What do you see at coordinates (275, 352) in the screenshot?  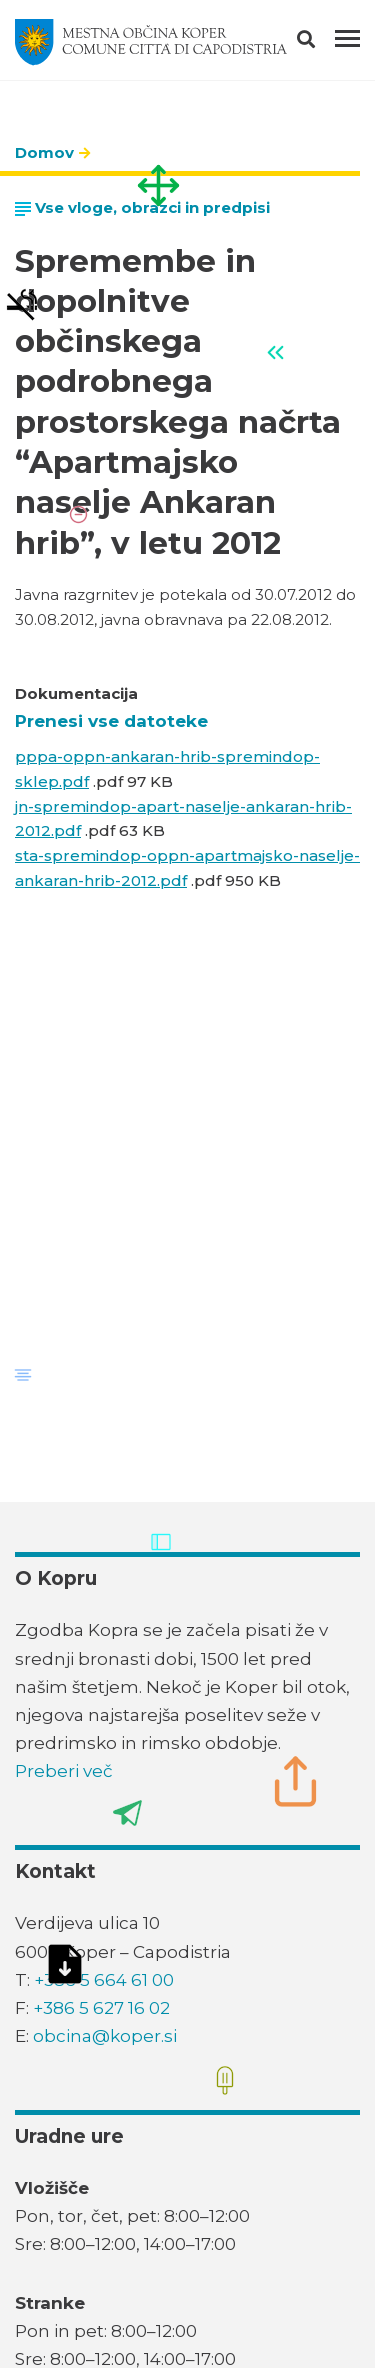 I see `go back to the beginning` at bounding box center [275, 352].